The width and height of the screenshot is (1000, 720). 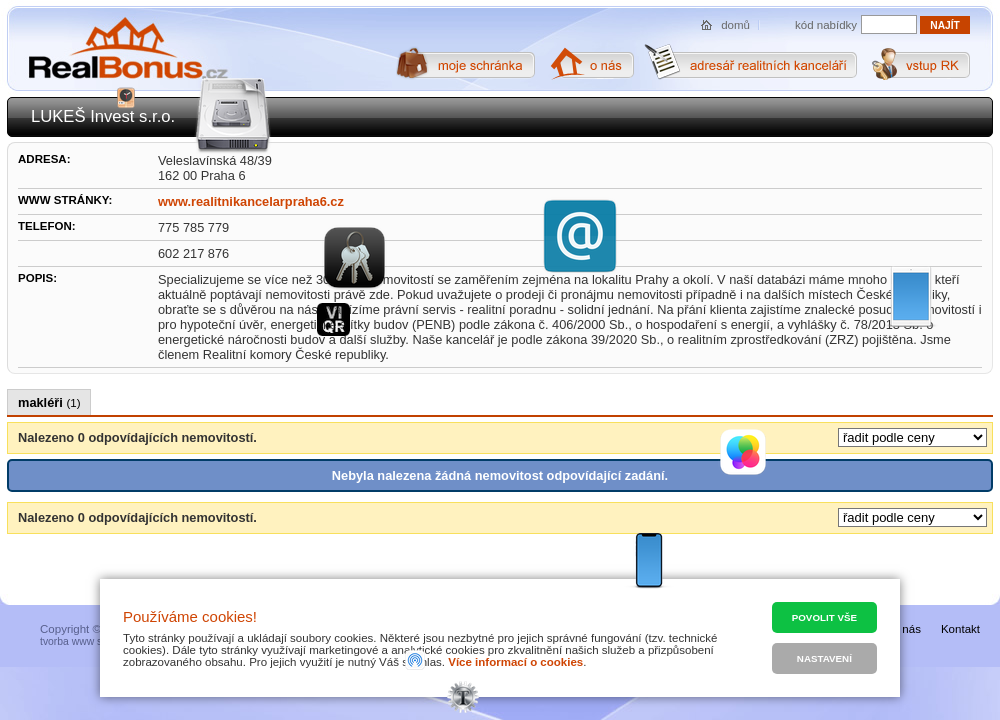 What do you see at coordinates (232, 114) in the screenshot?
I see `mount or access a disk image file` at bounding box center [232, 114].